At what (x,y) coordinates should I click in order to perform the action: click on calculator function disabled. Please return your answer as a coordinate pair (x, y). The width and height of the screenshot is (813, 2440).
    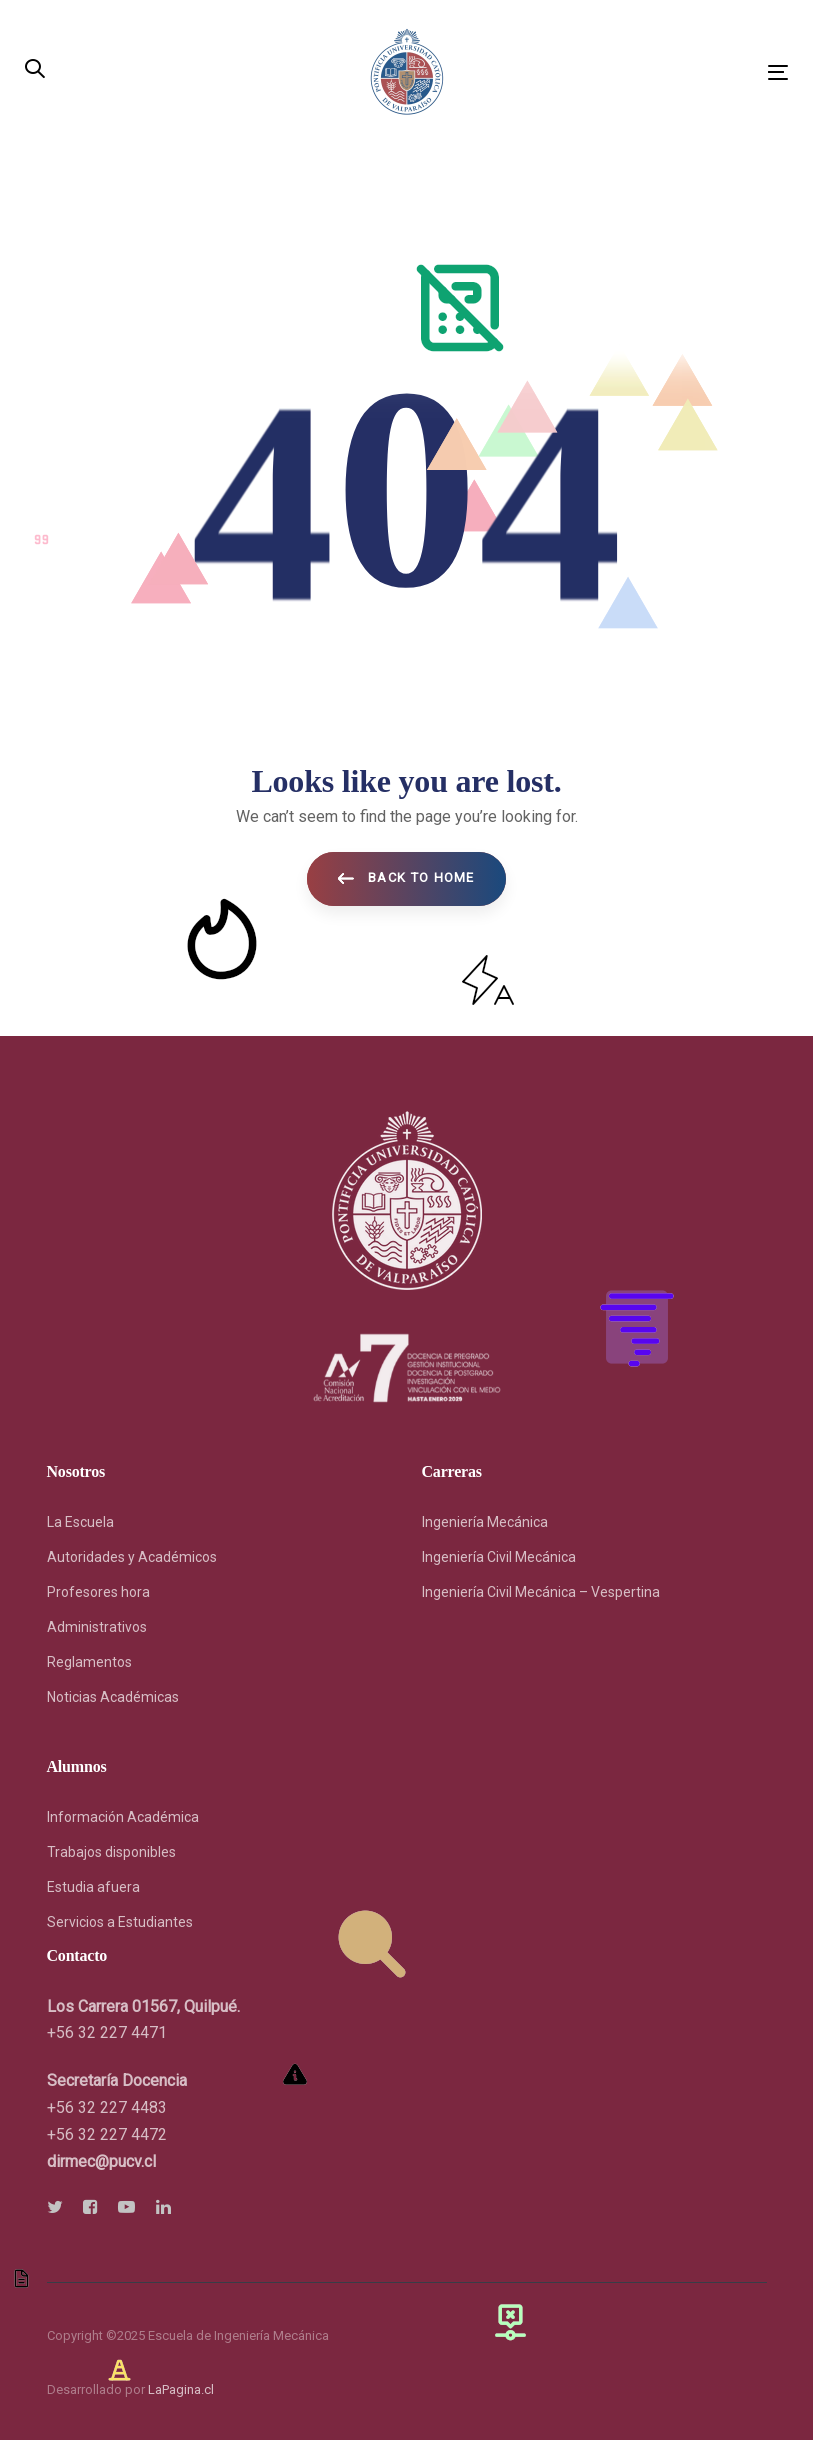
    Looking at the image, I should click on (460, 308).